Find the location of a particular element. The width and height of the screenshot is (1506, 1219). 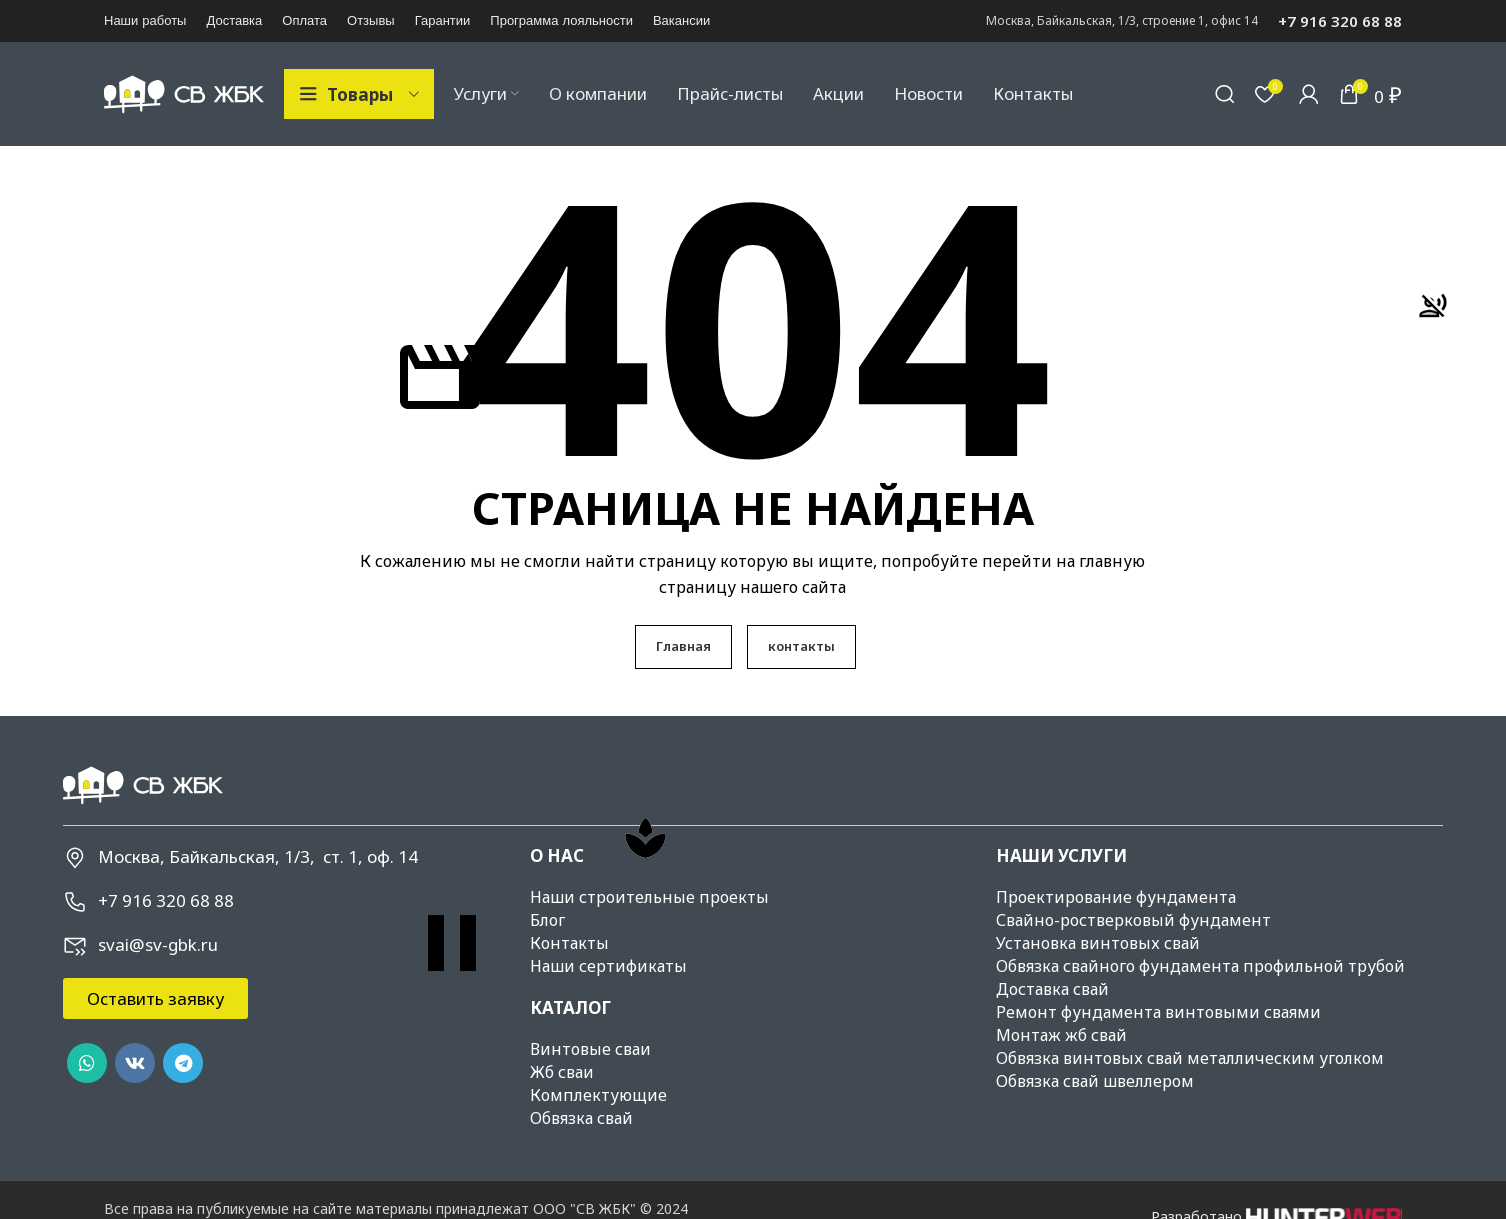

mute voice narration or screen reader is located at coordinates (1433, 306).